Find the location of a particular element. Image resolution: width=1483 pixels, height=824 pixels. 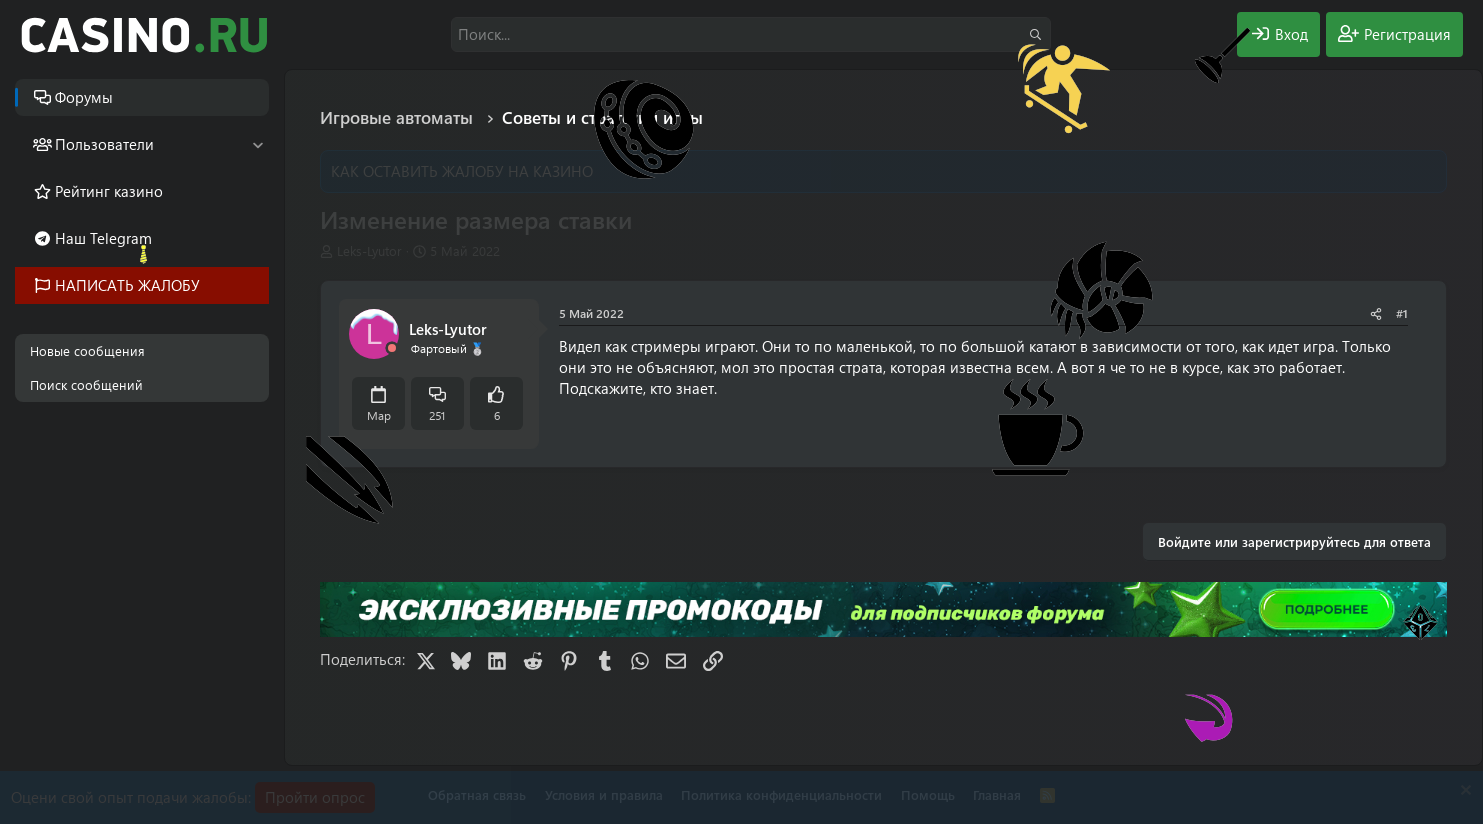

decorative shell item in a crafting game is located at coordinates (643, 129).